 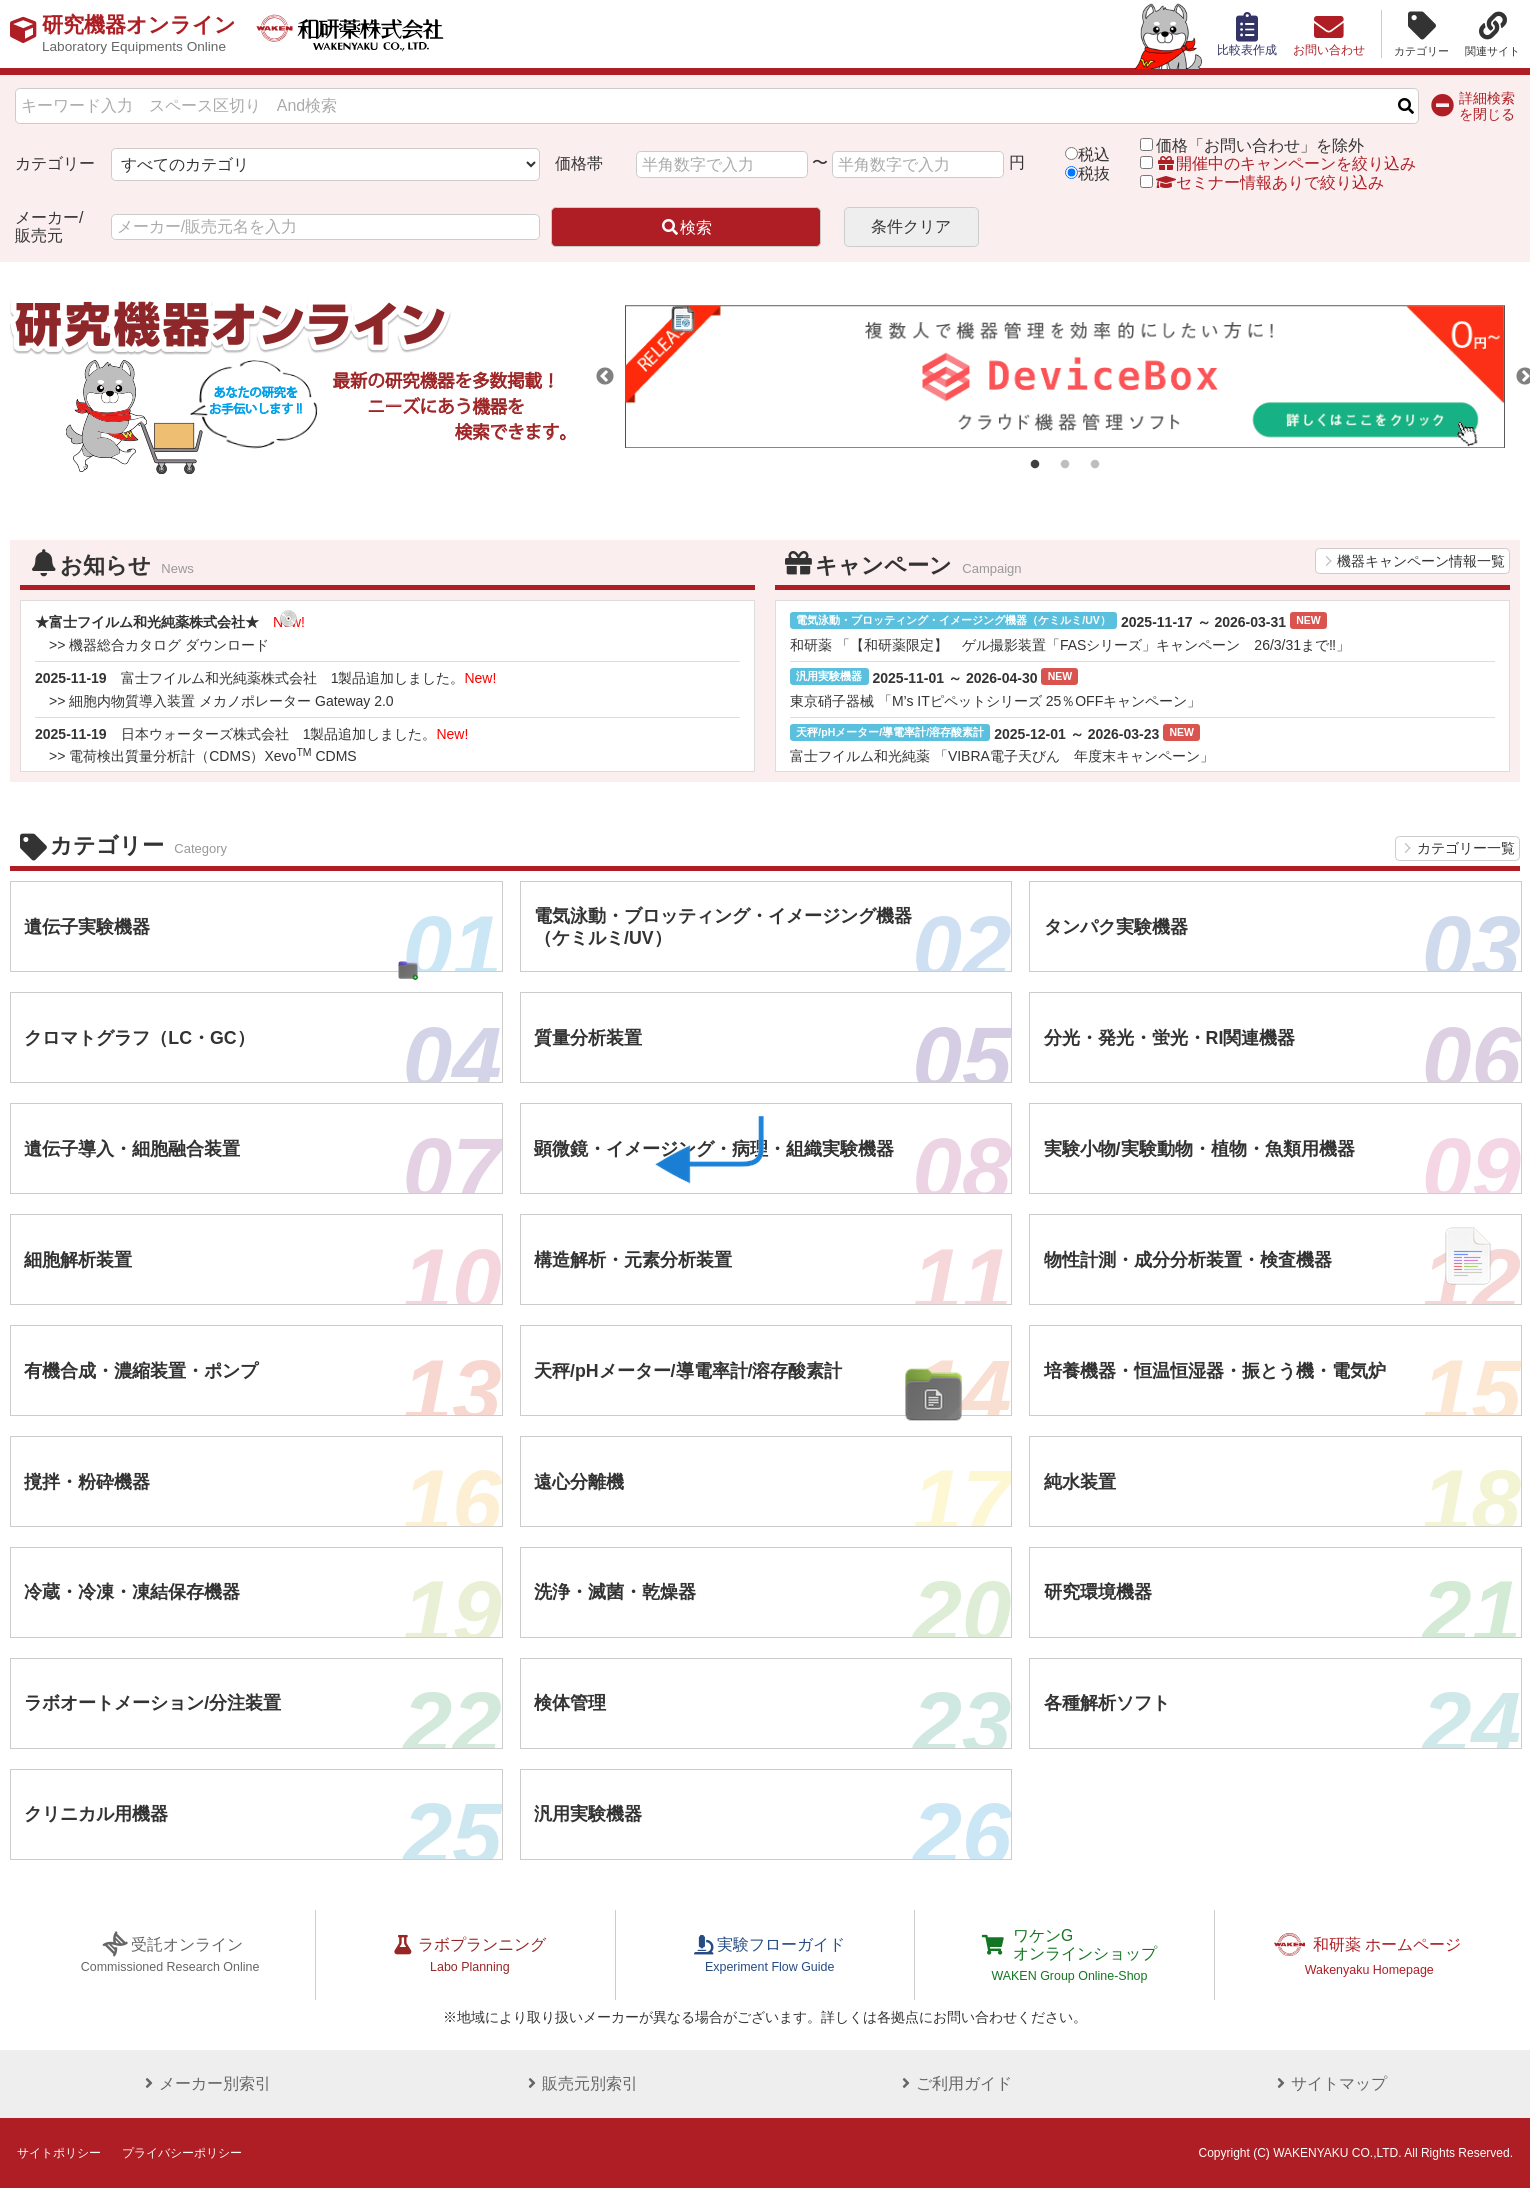 I want to click on a script or code file, so click(x=1468, y=1256).